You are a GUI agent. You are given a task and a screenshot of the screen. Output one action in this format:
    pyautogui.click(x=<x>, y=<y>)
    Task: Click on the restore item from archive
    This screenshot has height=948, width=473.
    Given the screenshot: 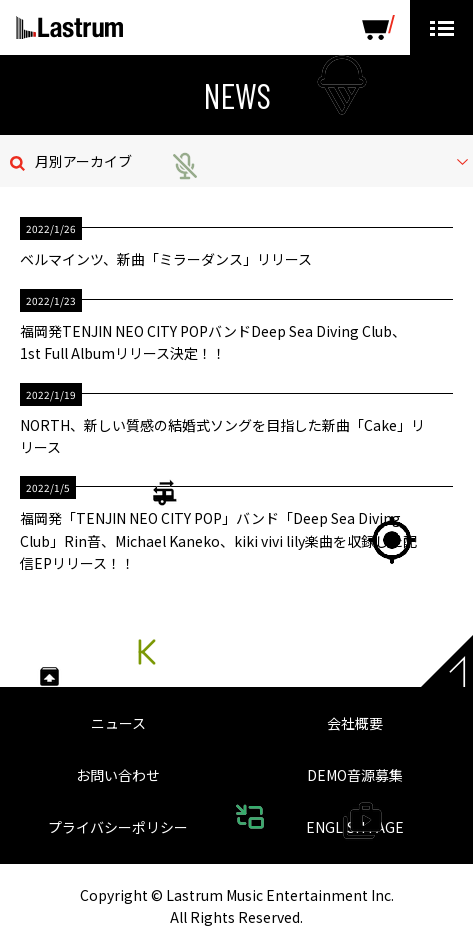 What is the action you would take?
    pyautogui.click(x=49, y=676)
    